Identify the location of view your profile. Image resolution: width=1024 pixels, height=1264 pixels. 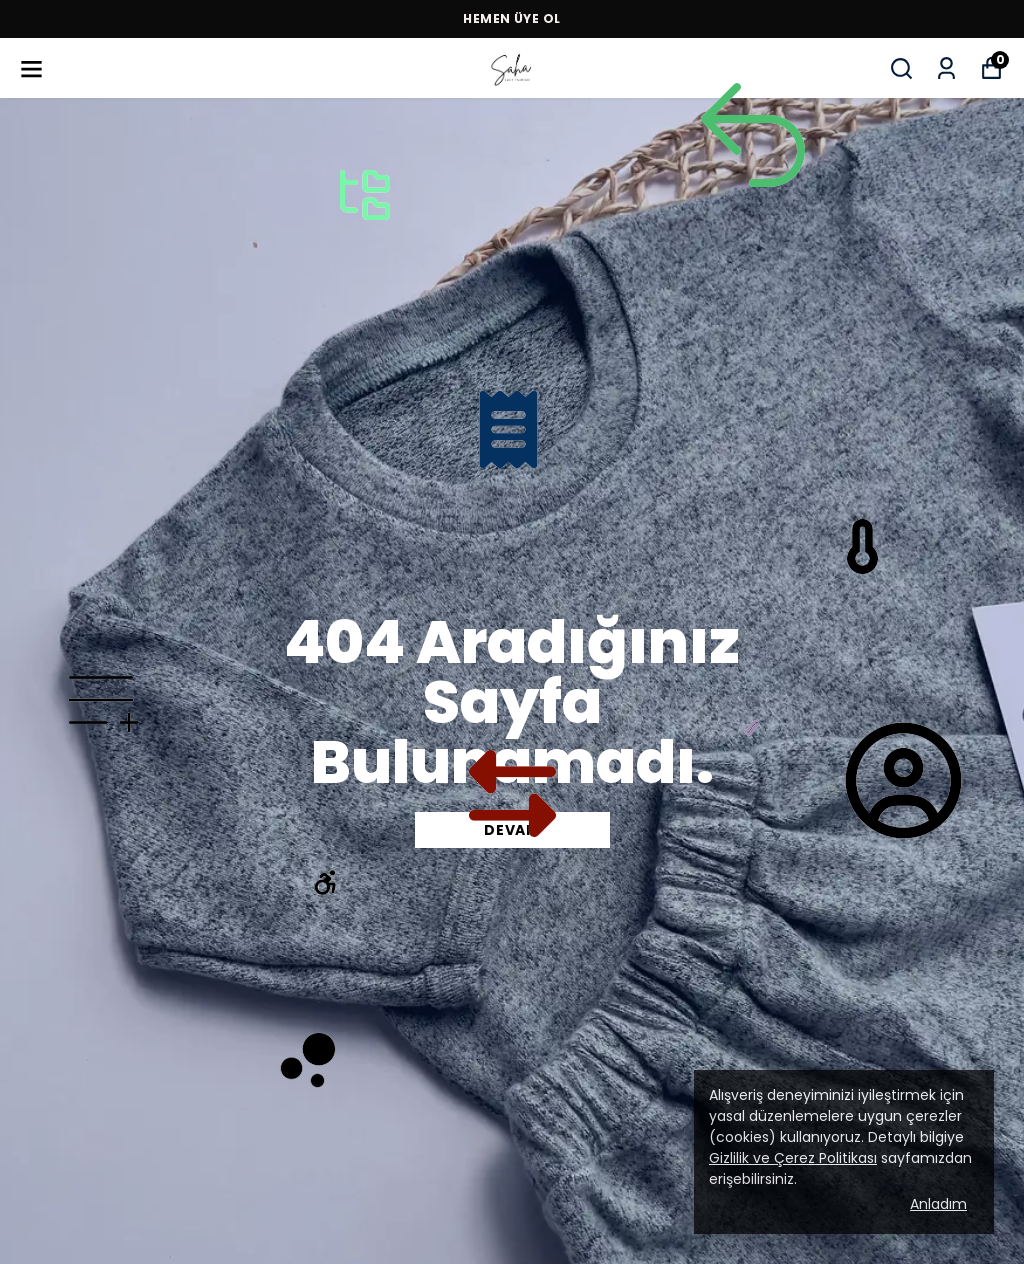
(903, 780).